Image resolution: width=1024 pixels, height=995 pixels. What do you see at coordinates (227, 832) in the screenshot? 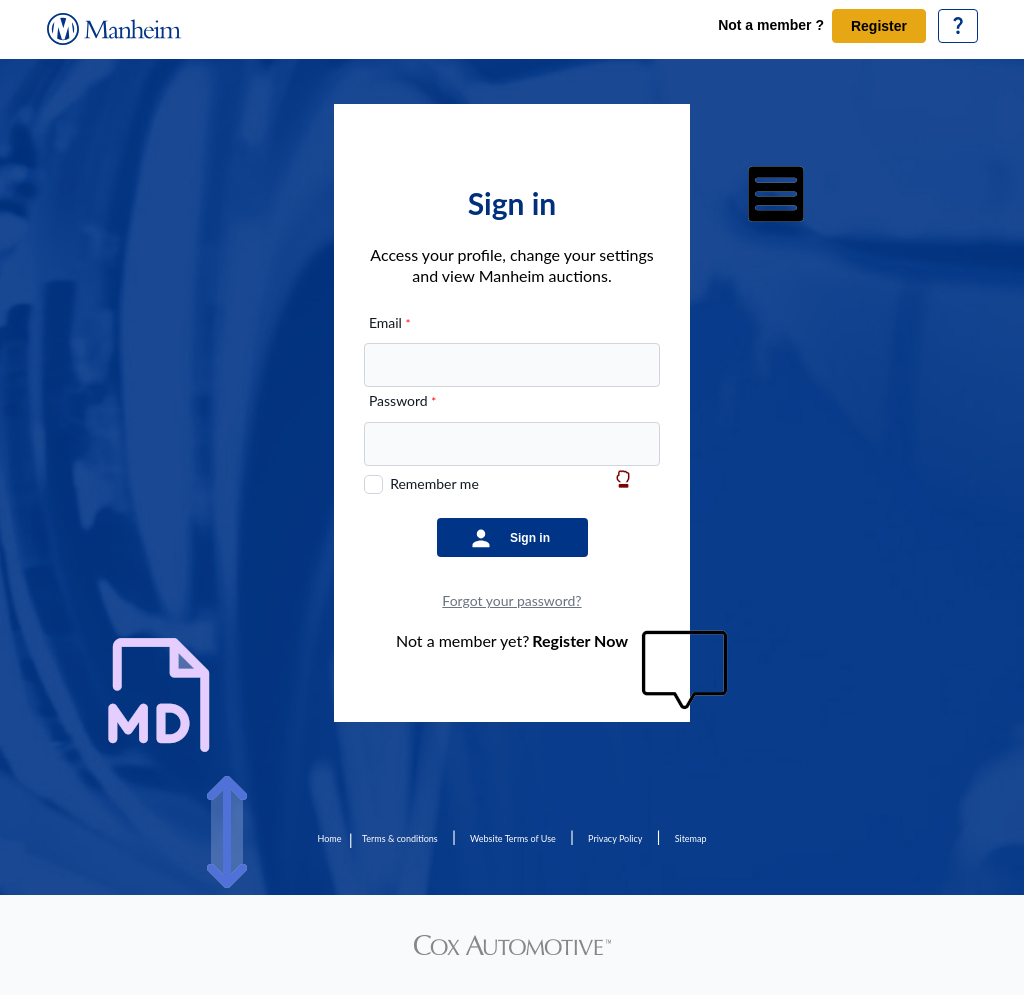
I see `adjust height or vertical size` at bounding box center [227, 832].